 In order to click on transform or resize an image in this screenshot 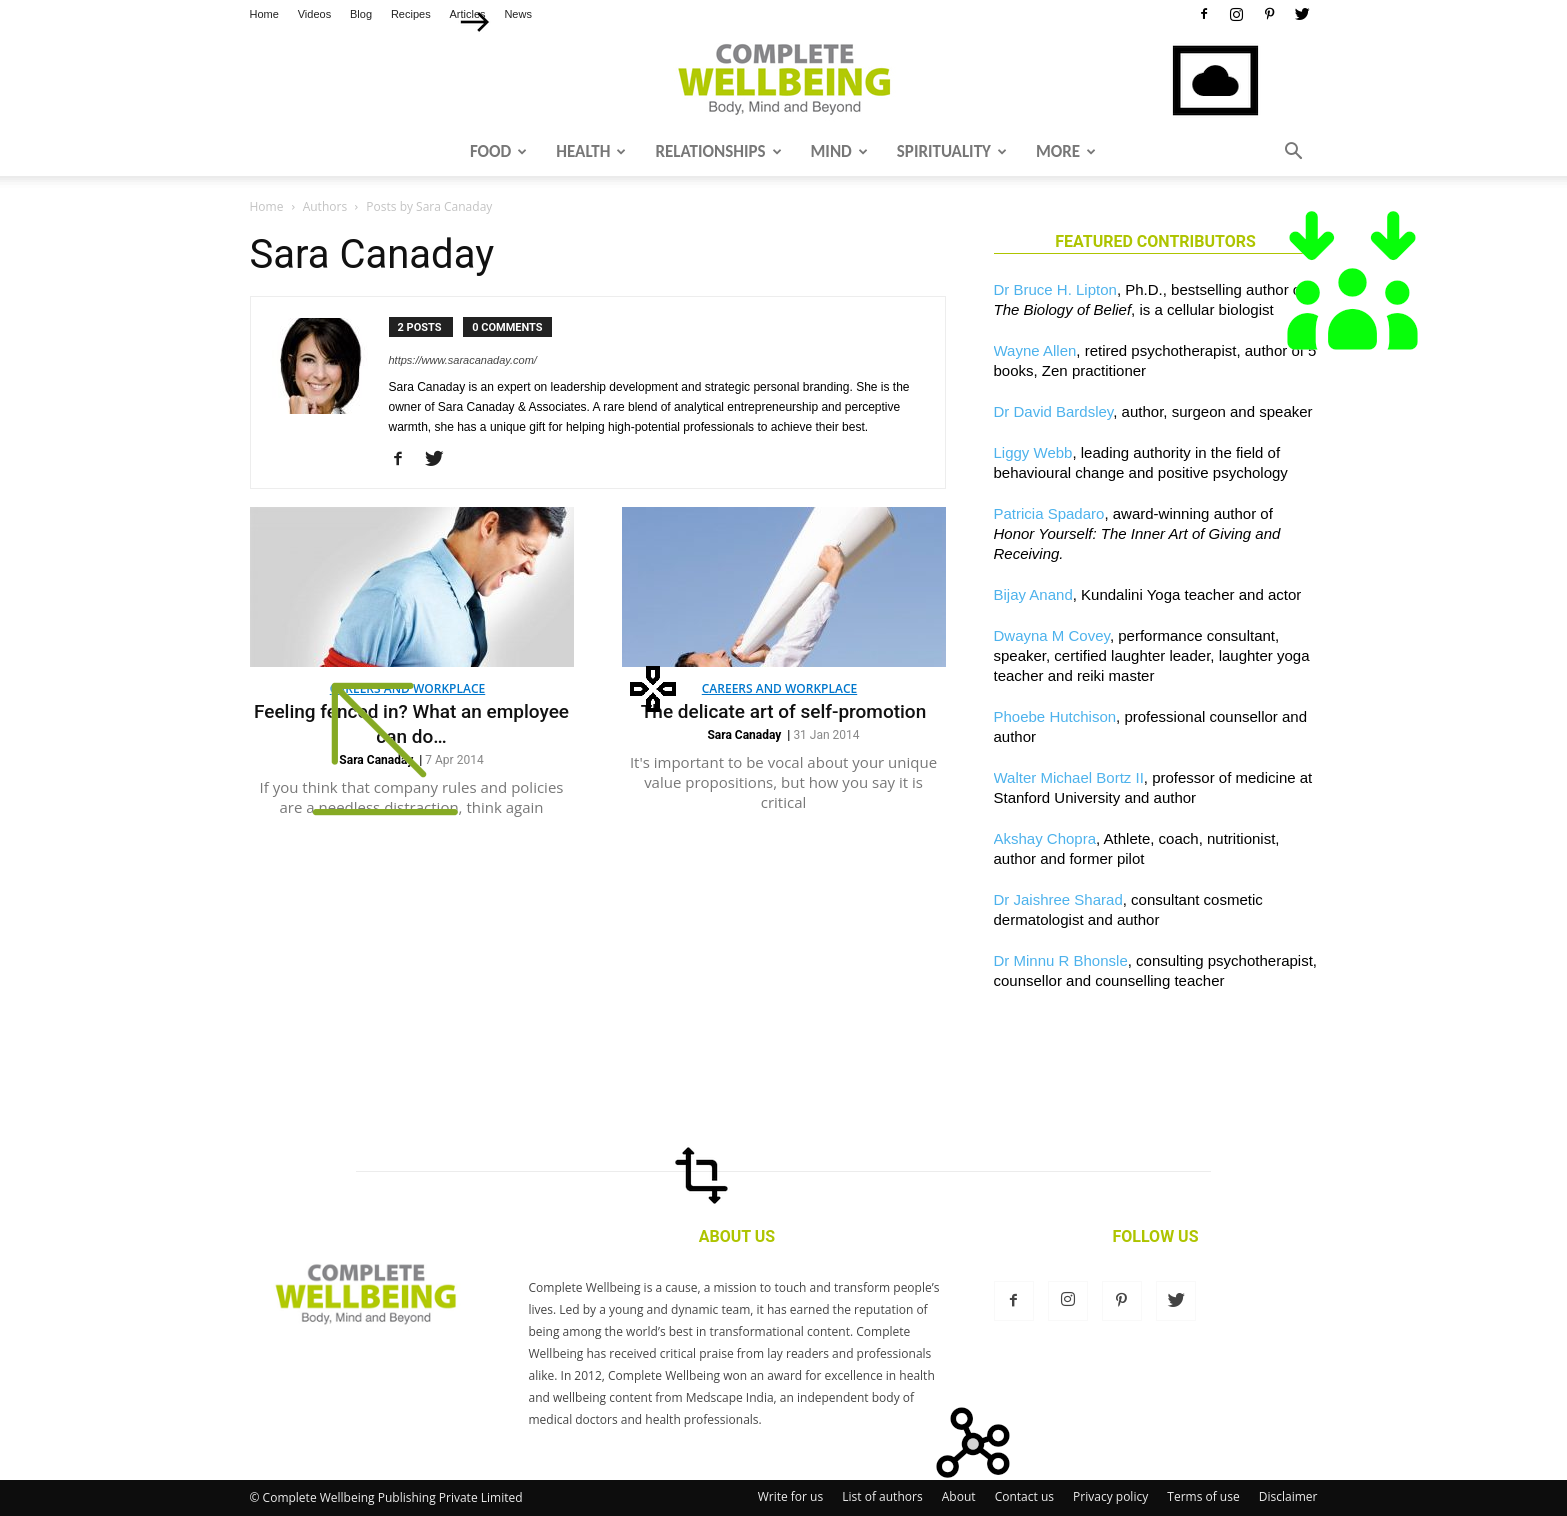, I will do `click(701, 1175)`.